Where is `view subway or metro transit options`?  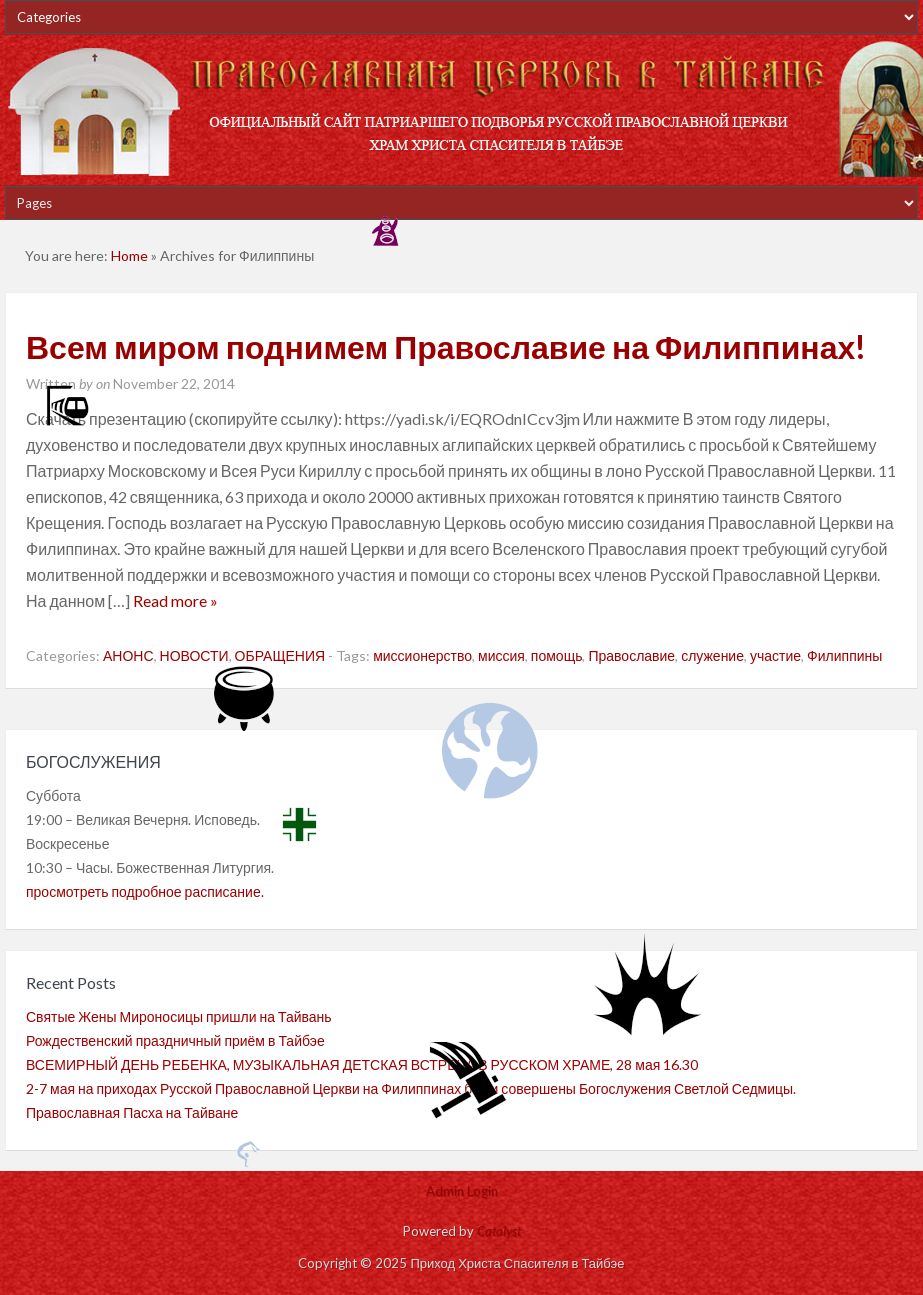
view subway or metro transit options is located at coordinates (67, 405).